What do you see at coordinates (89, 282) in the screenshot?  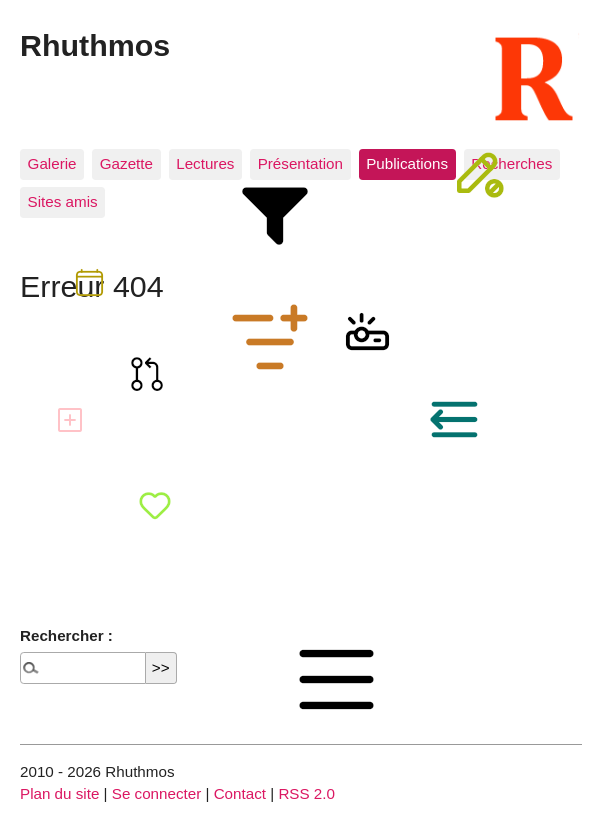 I see `view empty calendar or schedule` at bounding box center [89, 282].